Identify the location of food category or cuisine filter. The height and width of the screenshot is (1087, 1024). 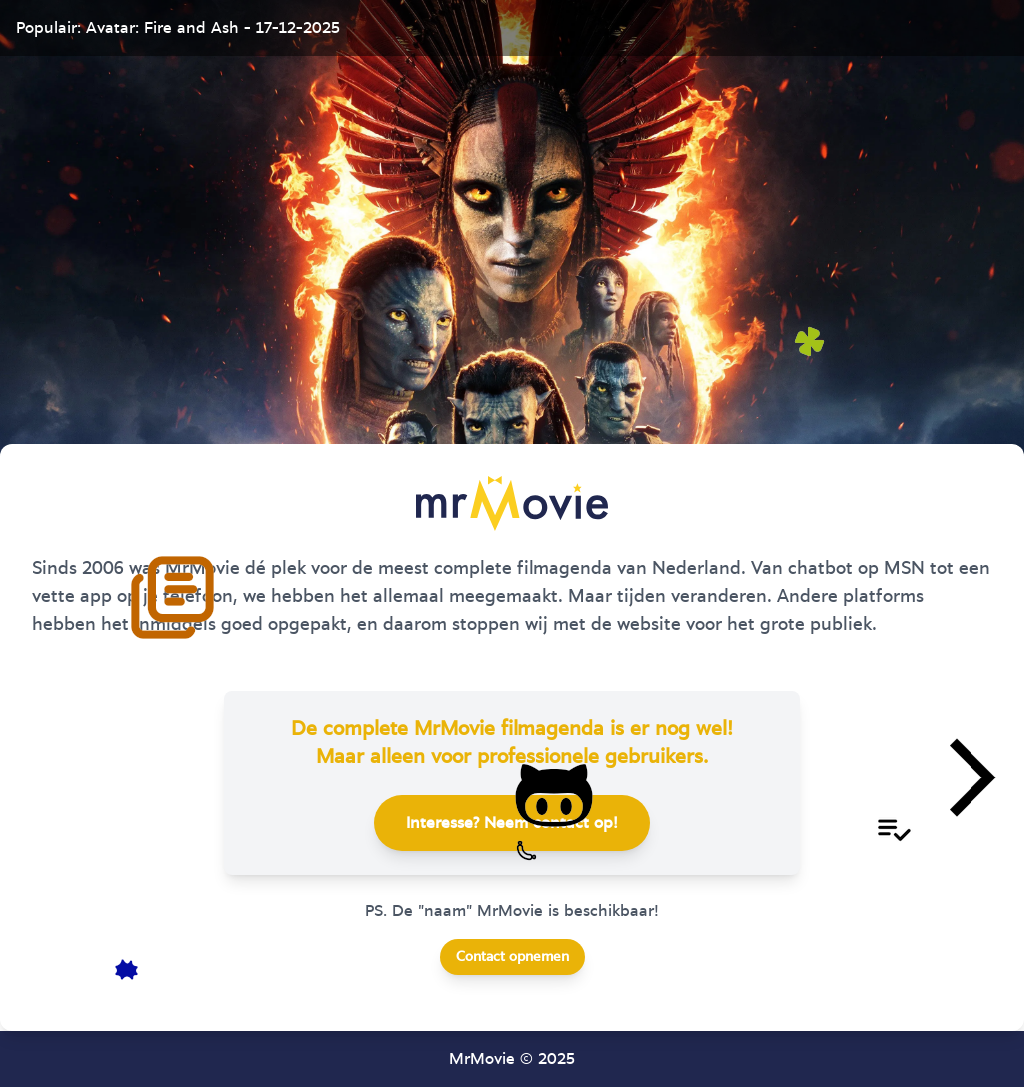
(526, 851).